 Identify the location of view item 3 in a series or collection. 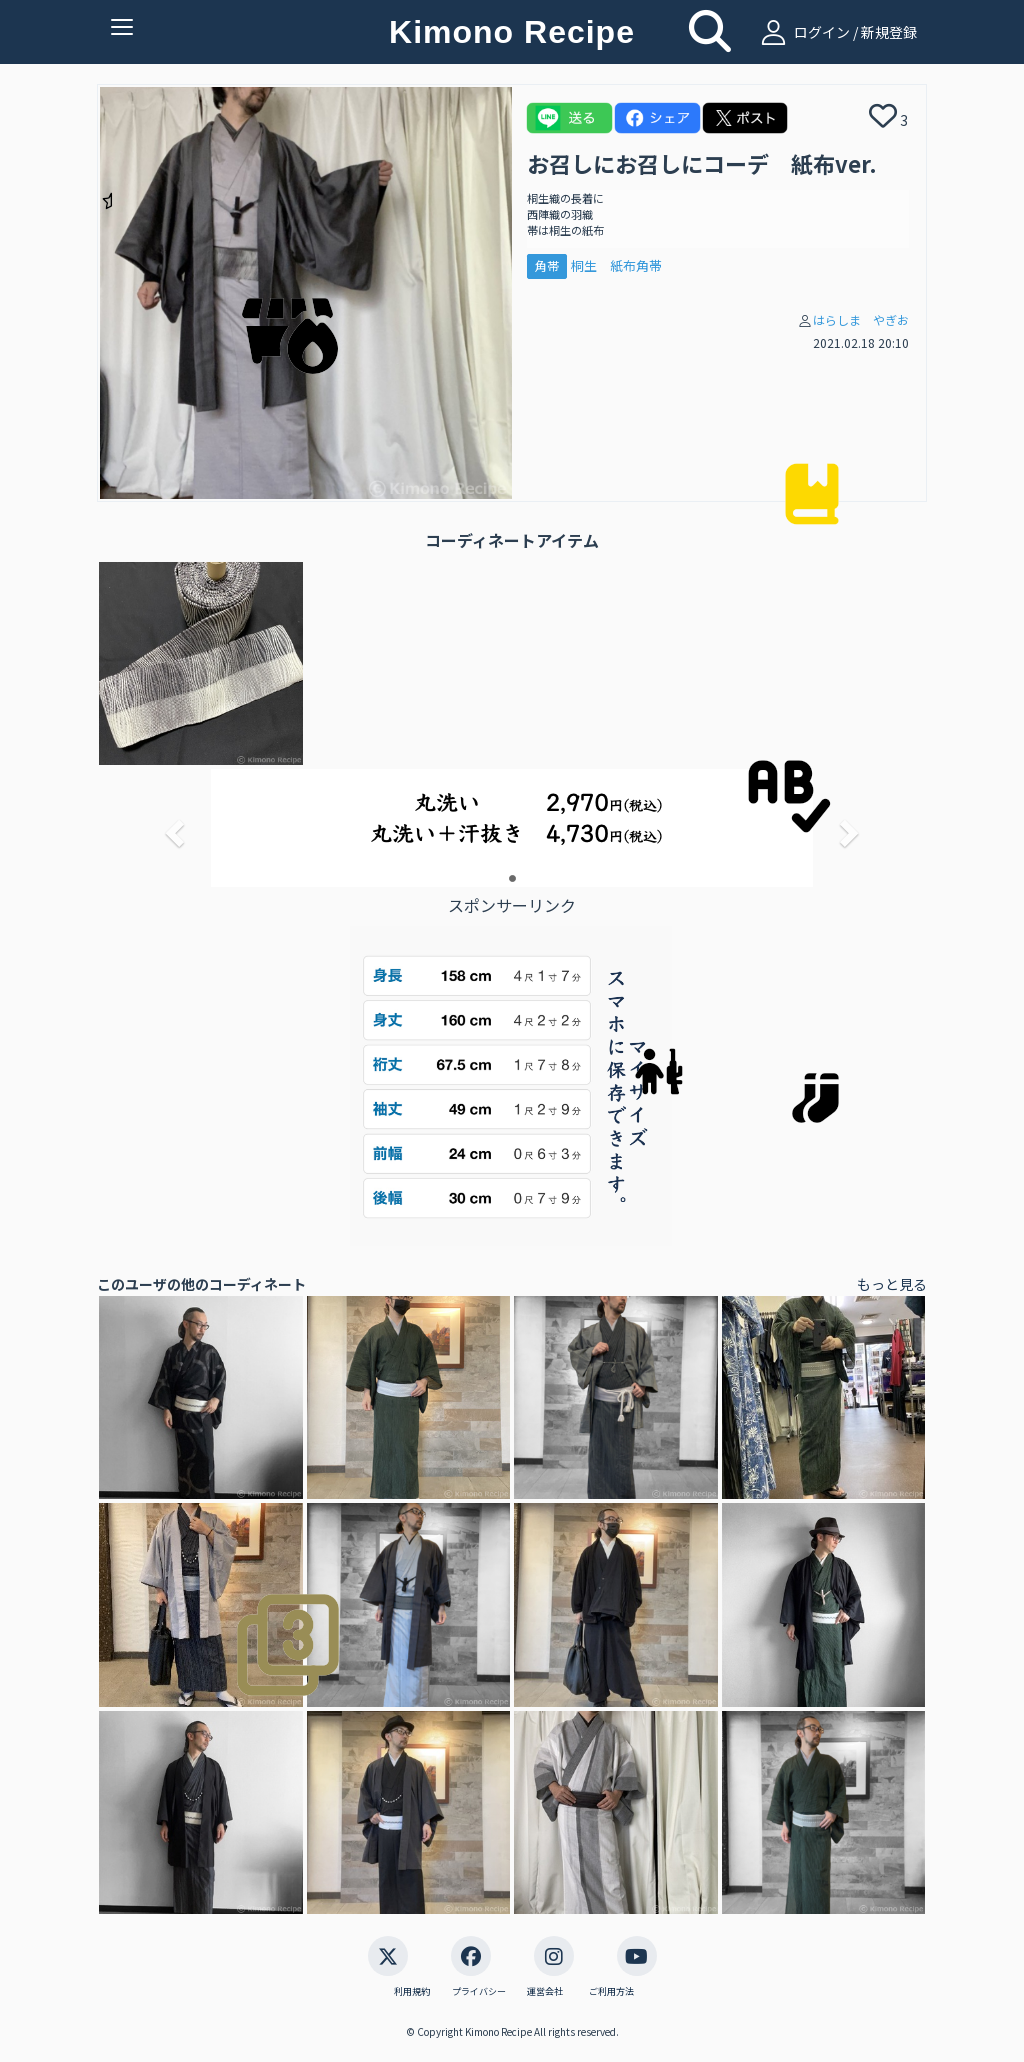
(288, 1645).